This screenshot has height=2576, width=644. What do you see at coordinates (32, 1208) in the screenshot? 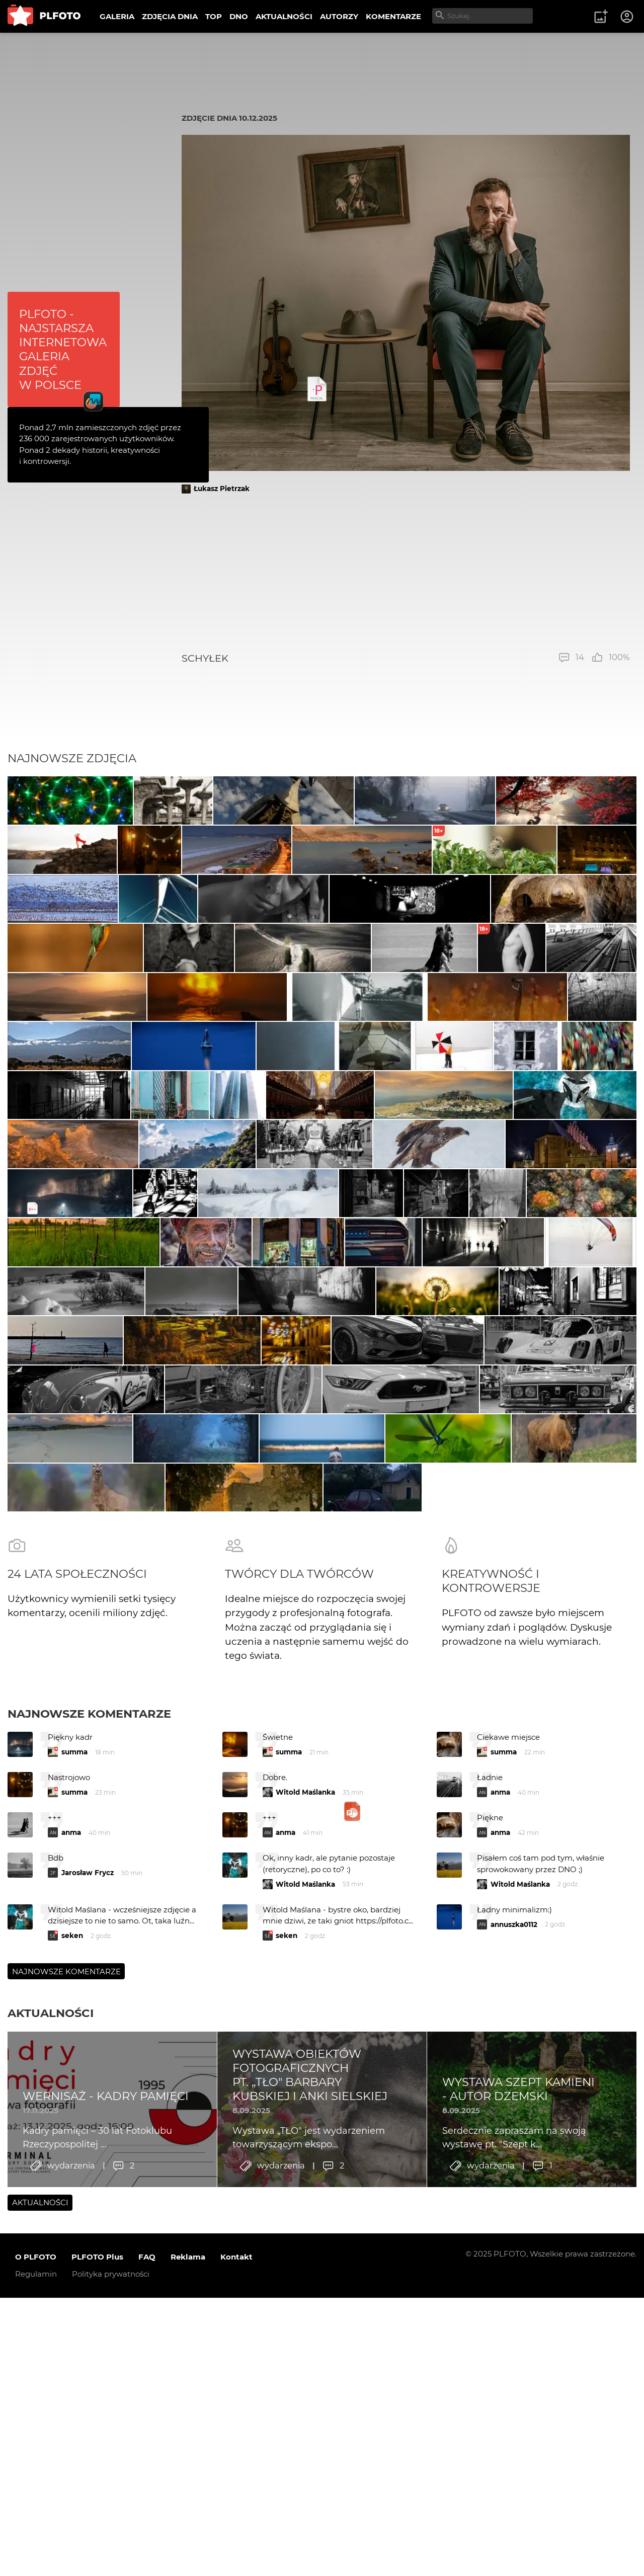
I see `a C++ header file` at bounding box center [32, 1208].